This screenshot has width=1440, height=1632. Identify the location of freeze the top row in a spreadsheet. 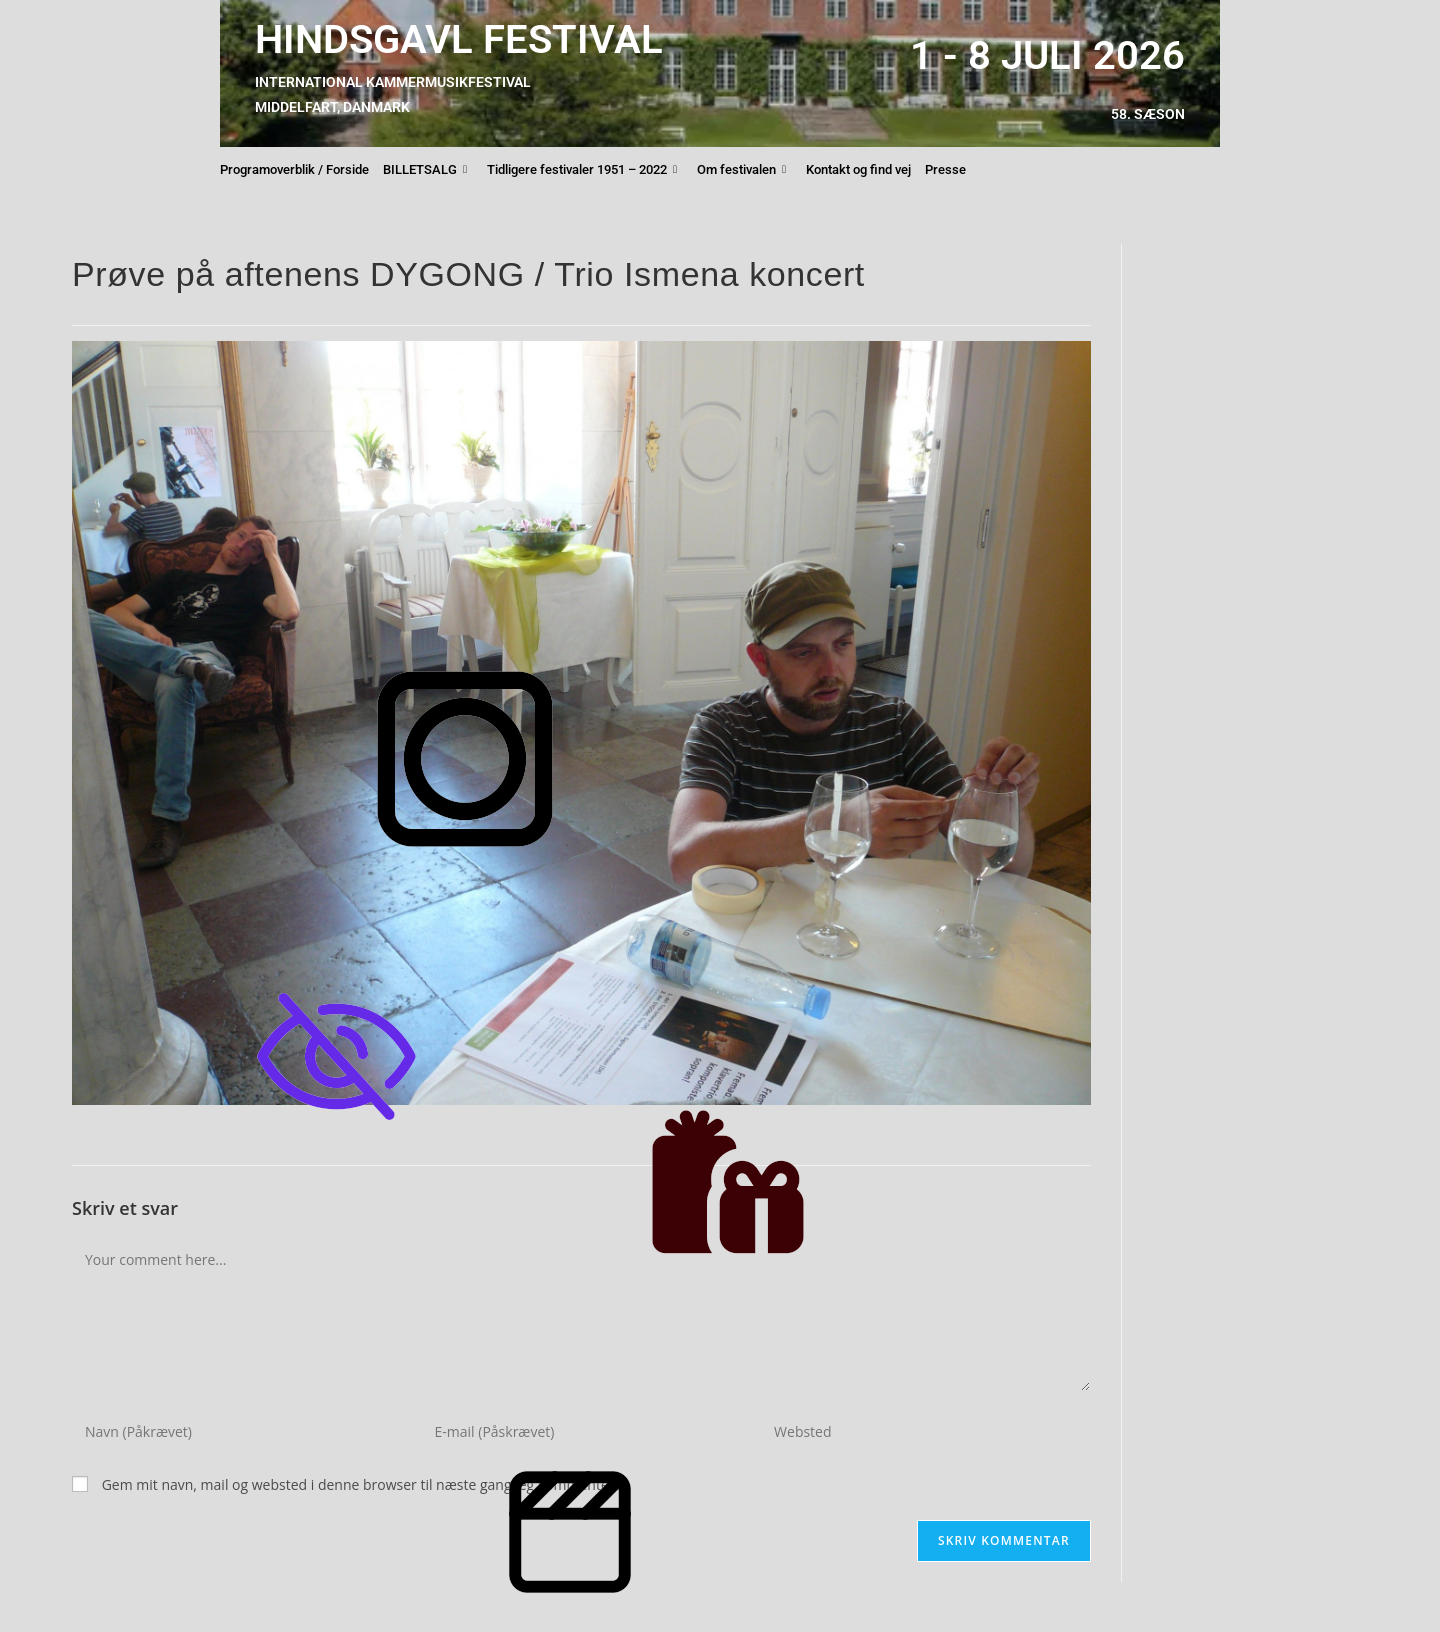
(570, 1532).